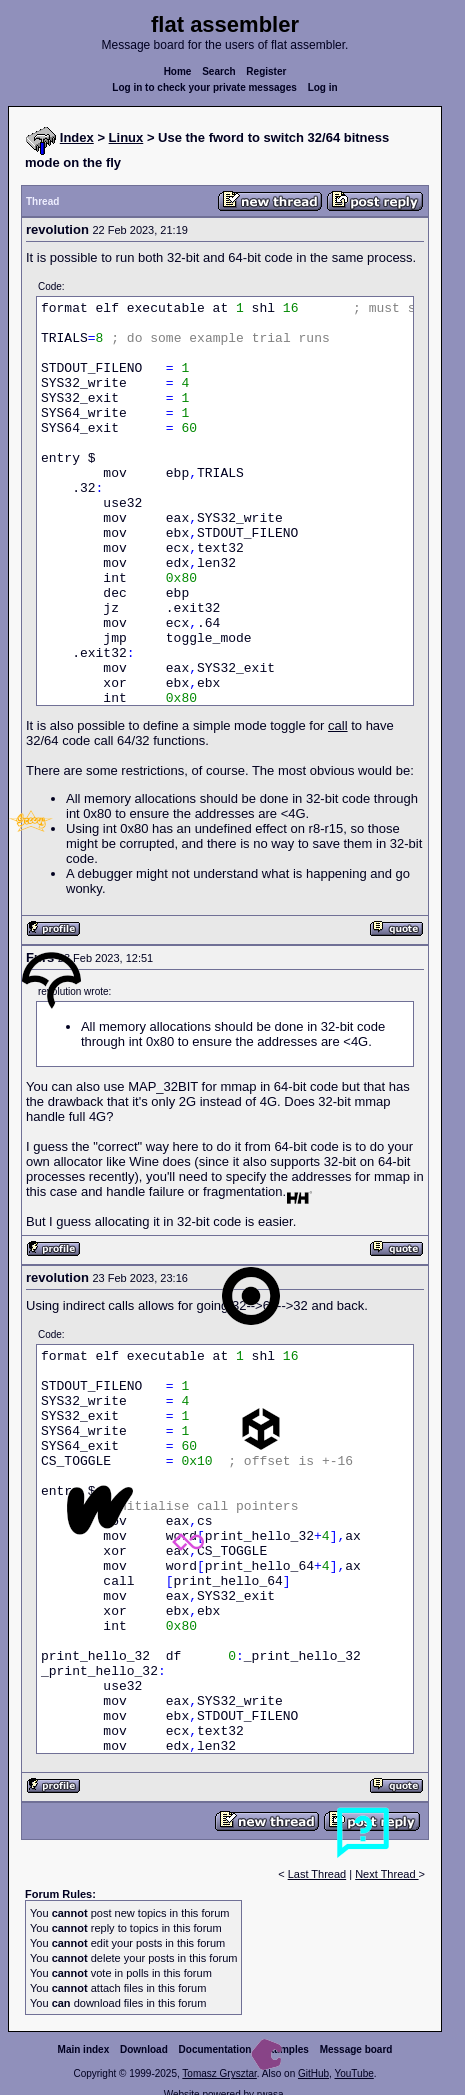 This screenshot has height=2095, width=465. What do you see at coordinates (266, 2054) in the screenshot?
I see `open HumHub social network platform` at bounding box center [266, 2054].